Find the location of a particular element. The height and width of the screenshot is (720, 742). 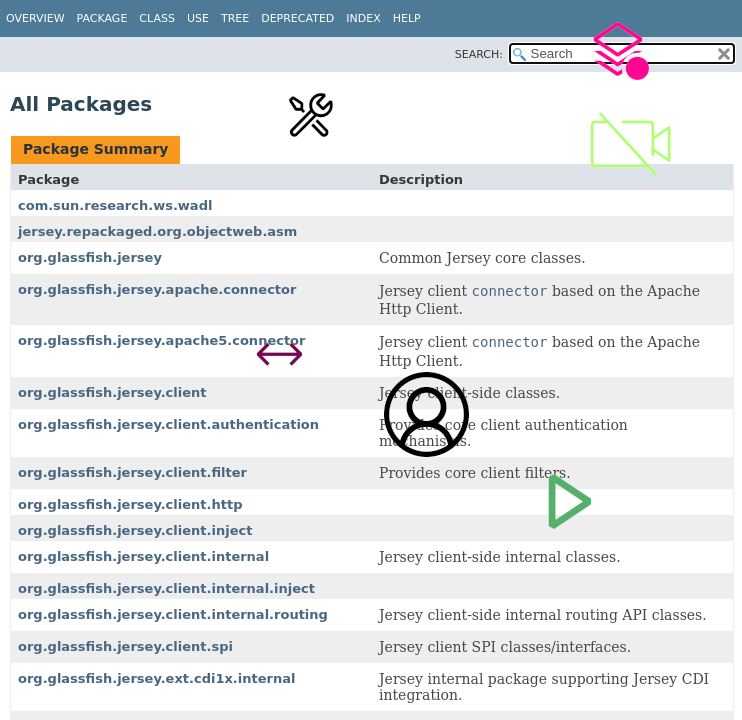

turn off camera or disable video is located at coordinates (628, 144).